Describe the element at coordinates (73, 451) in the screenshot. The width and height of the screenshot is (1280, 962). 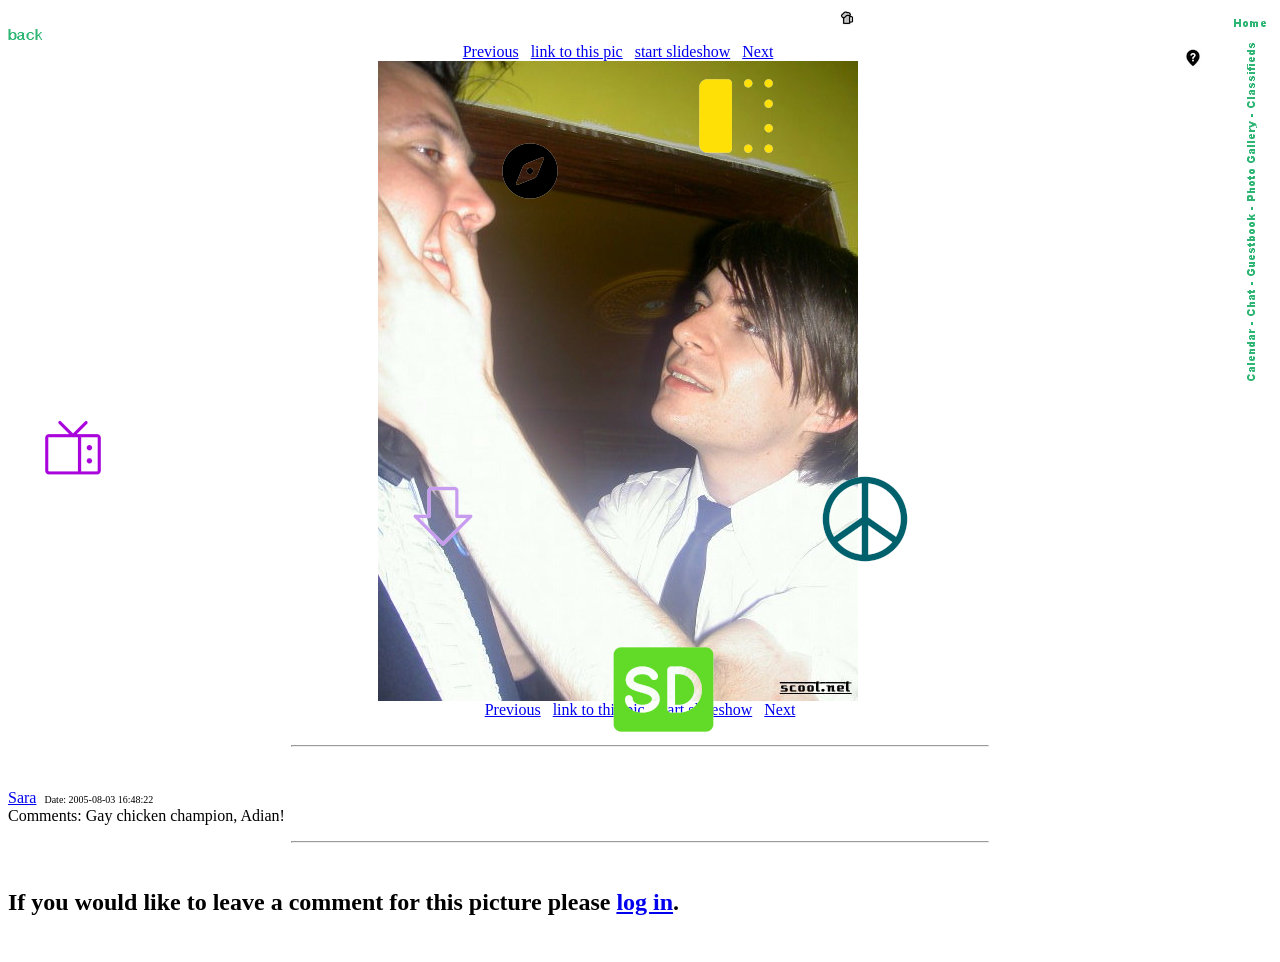
I see `access TV or video streaming features` at that location.